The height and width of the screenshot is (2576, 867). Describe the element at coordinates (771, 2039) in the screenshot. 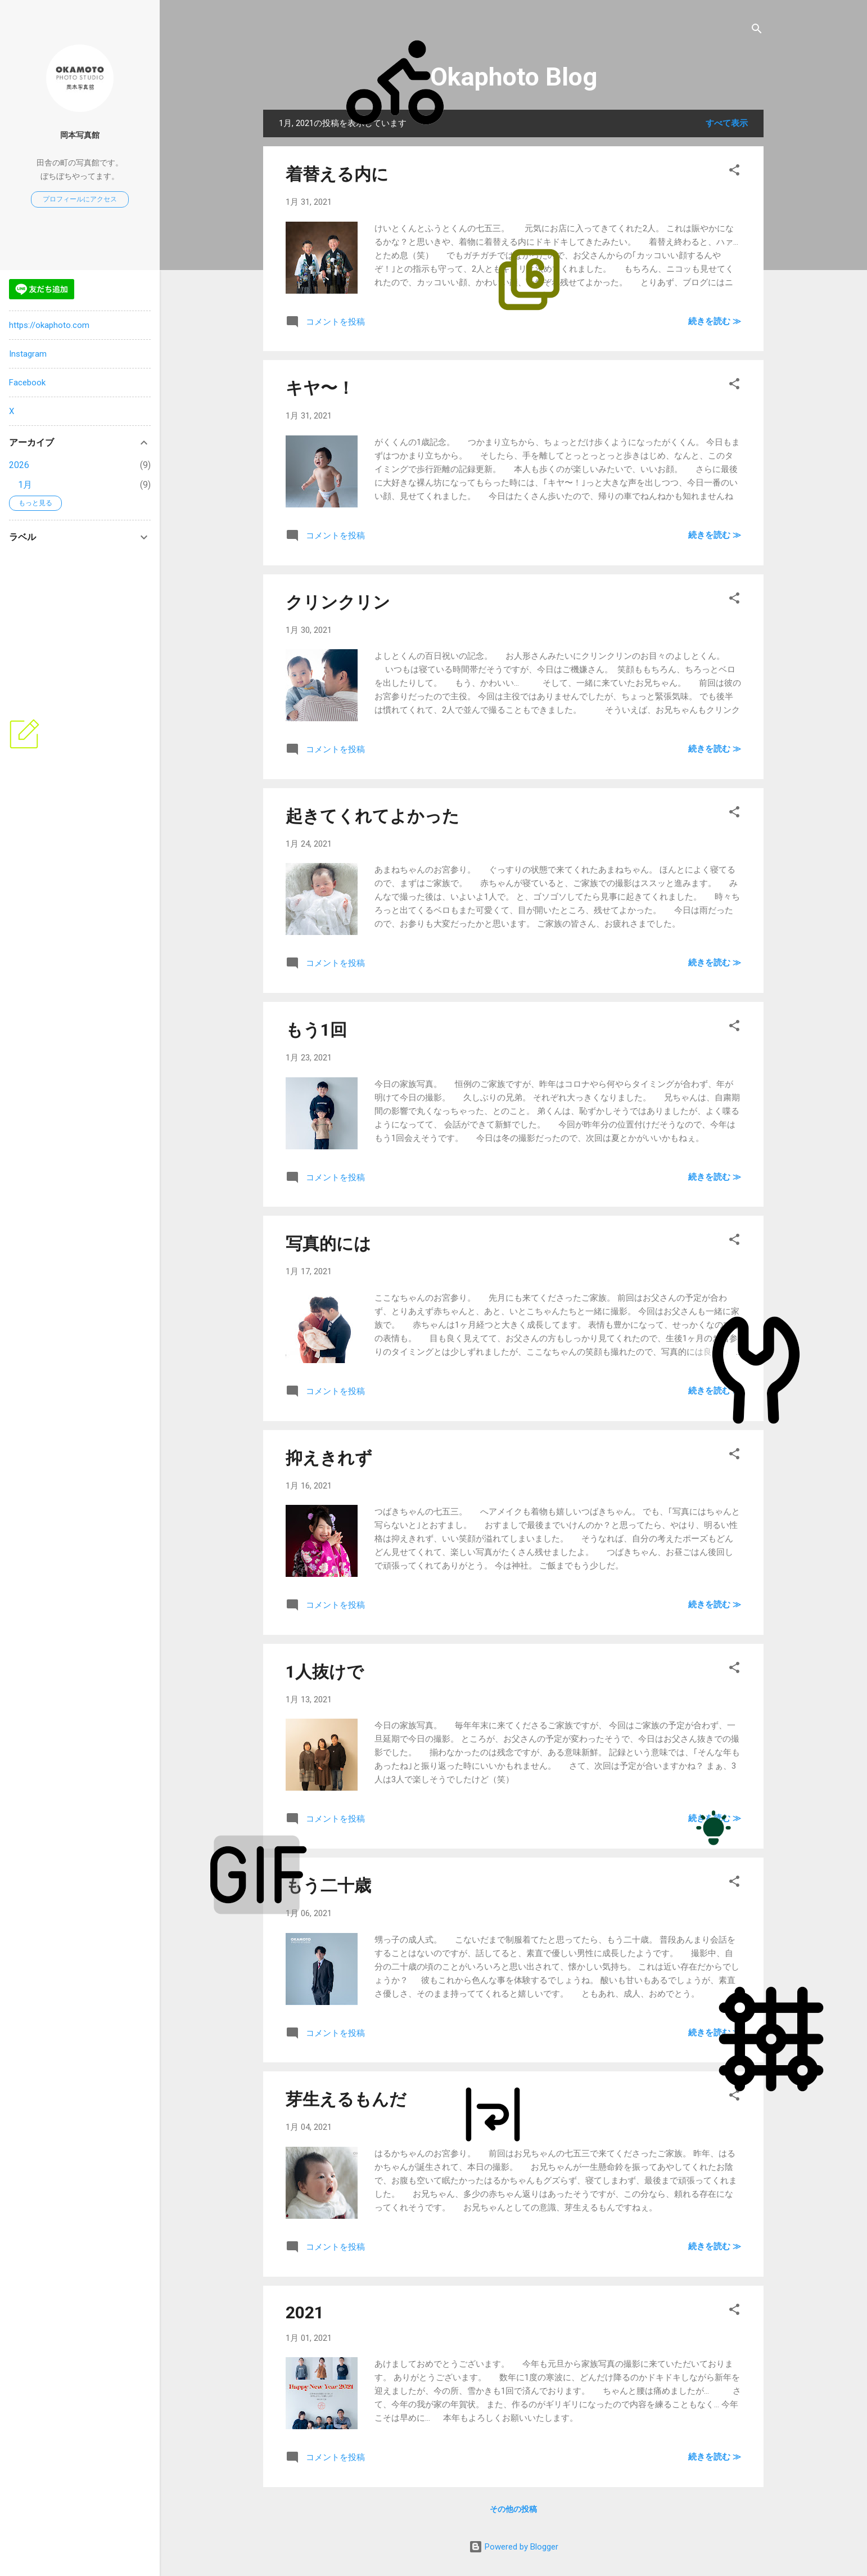

I see `play go board game` at that location.